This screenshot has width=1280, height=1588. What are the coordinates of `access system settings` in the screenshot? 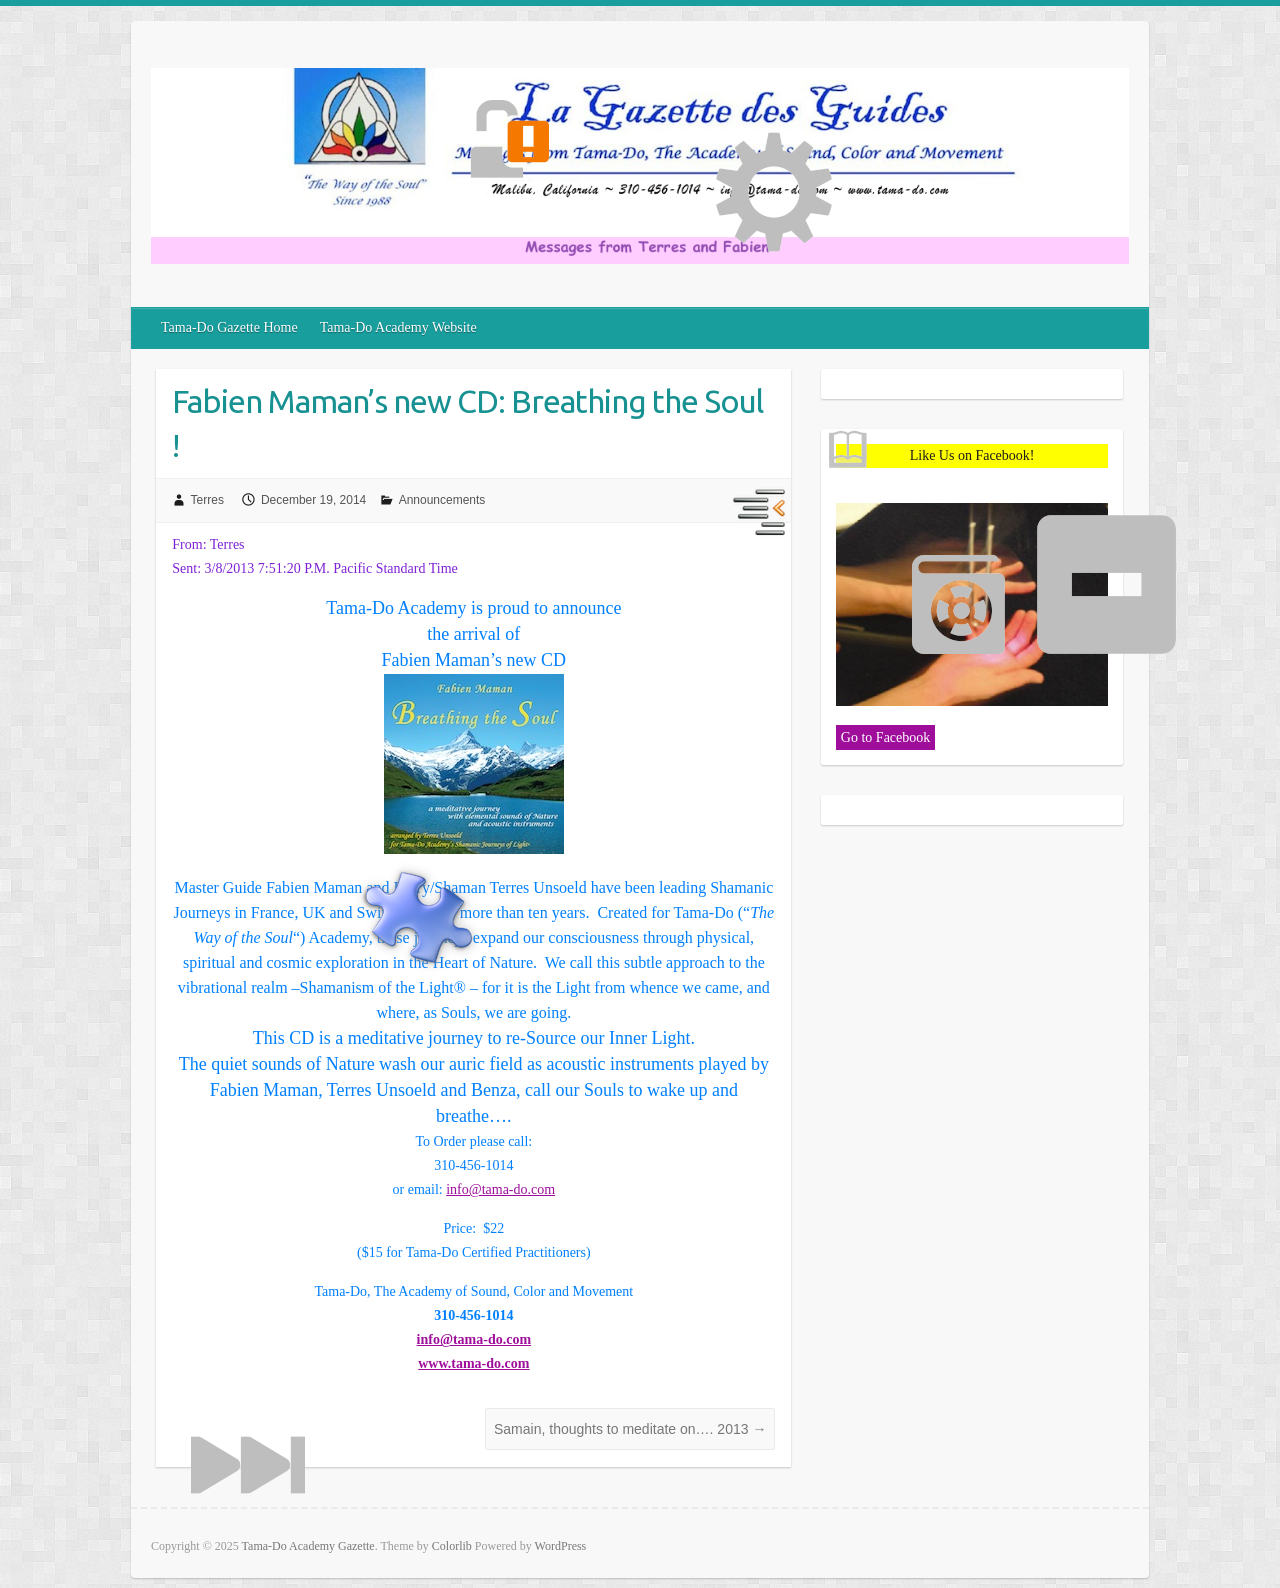 It's located at (774, 192).